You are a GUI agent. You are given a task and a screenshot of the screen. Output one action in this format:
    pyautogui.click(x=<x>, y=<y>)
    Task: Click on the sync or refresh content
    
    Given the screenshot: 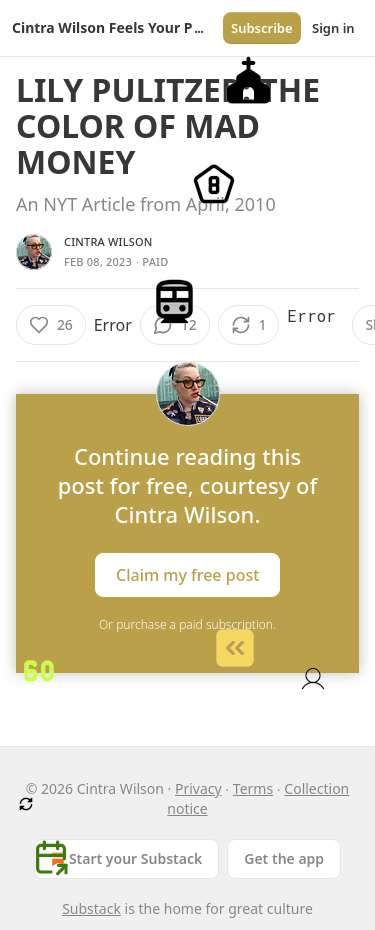 What is the action you would take?
    pyautogui.click(x=26, y=804)
    